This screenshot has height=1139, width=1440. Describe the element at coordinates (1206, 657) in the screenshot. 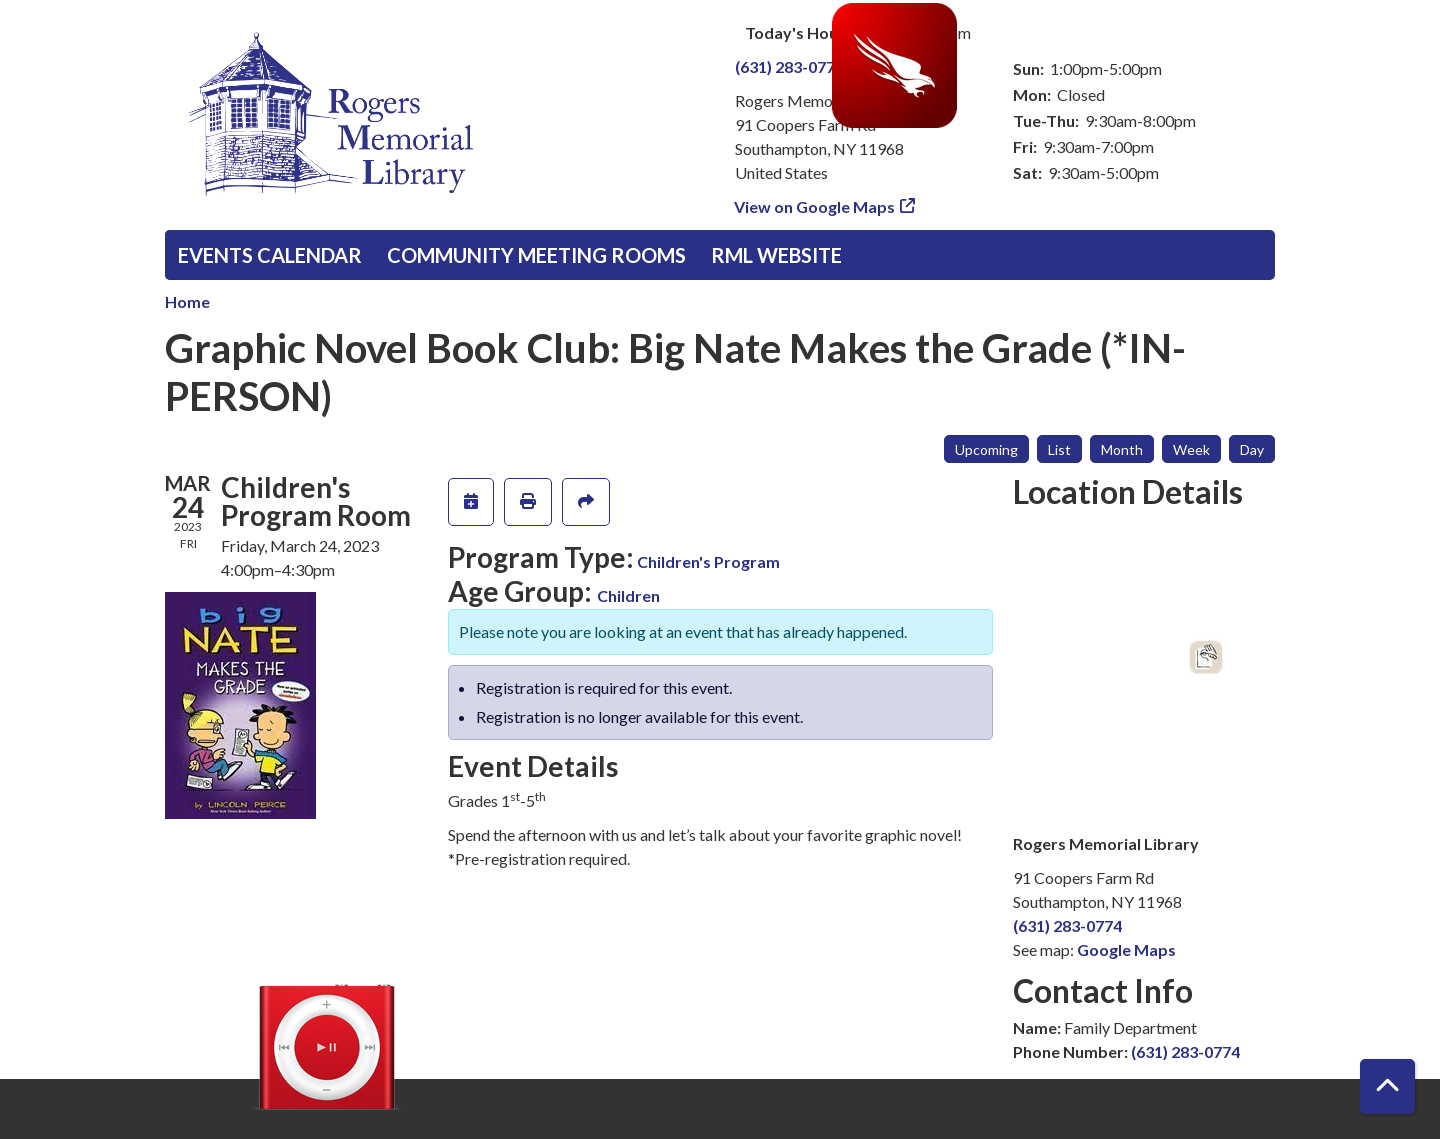

I see `open Claude Notes app` at that location.